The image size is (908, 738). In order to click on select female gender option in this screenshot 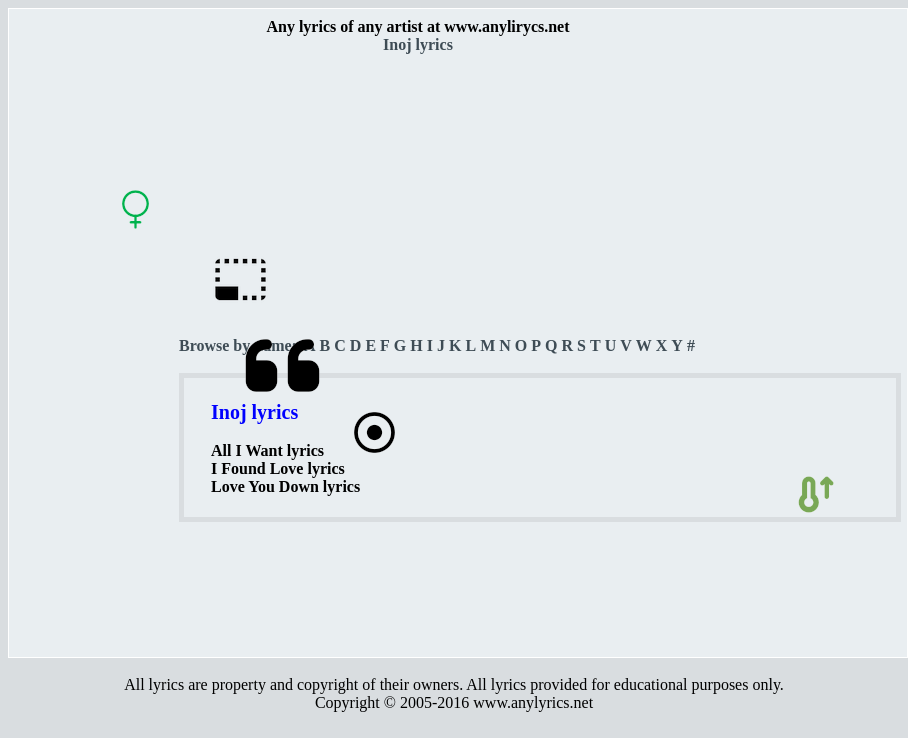, I will do `click(135, 209)`.